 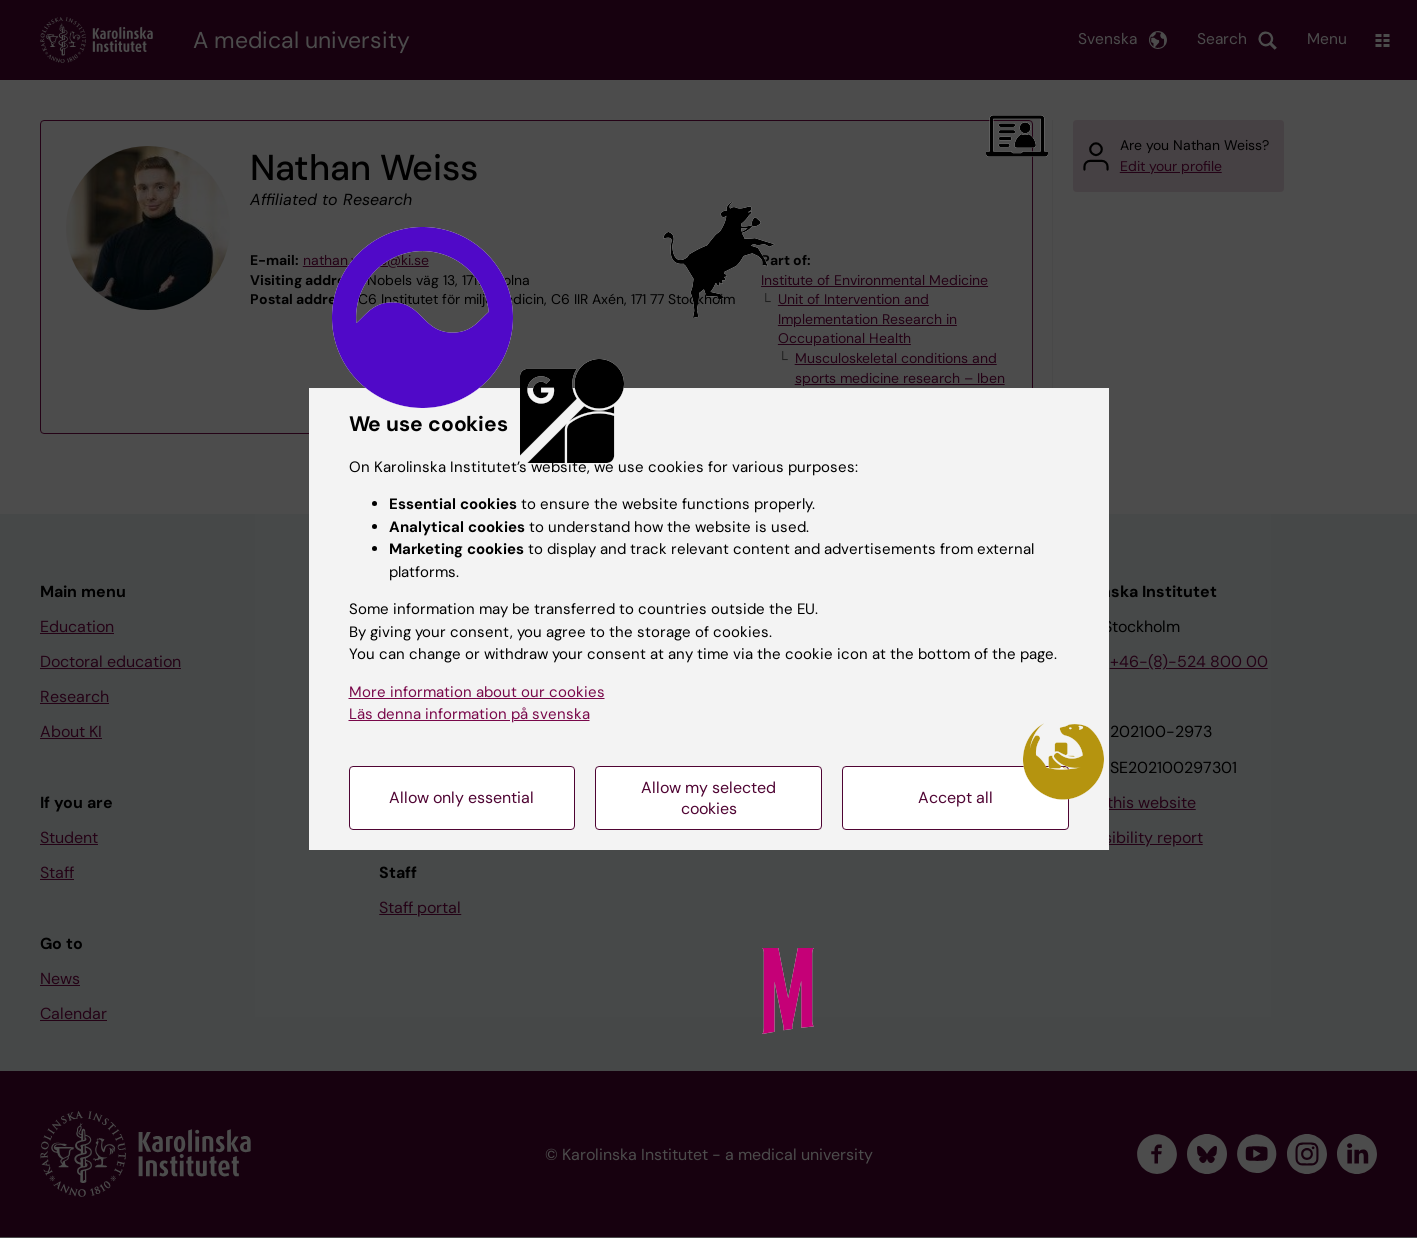 I want to click on Laravel Horizon dashboard logo, so click(x=422, y=317).